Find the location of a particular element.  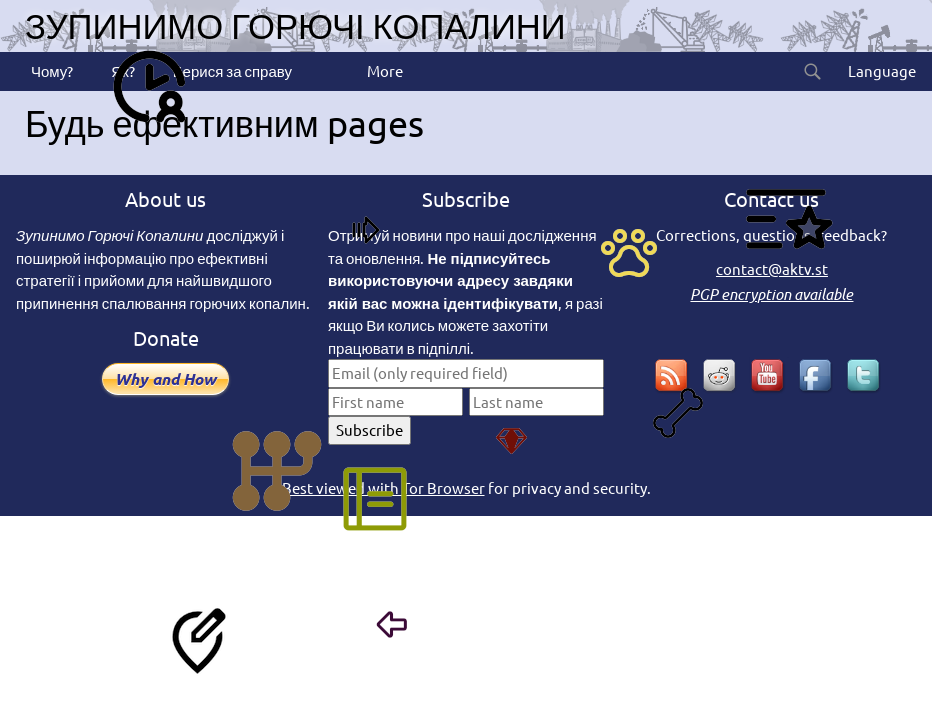

open your notebook or notes is located at coordinates (375, 499).